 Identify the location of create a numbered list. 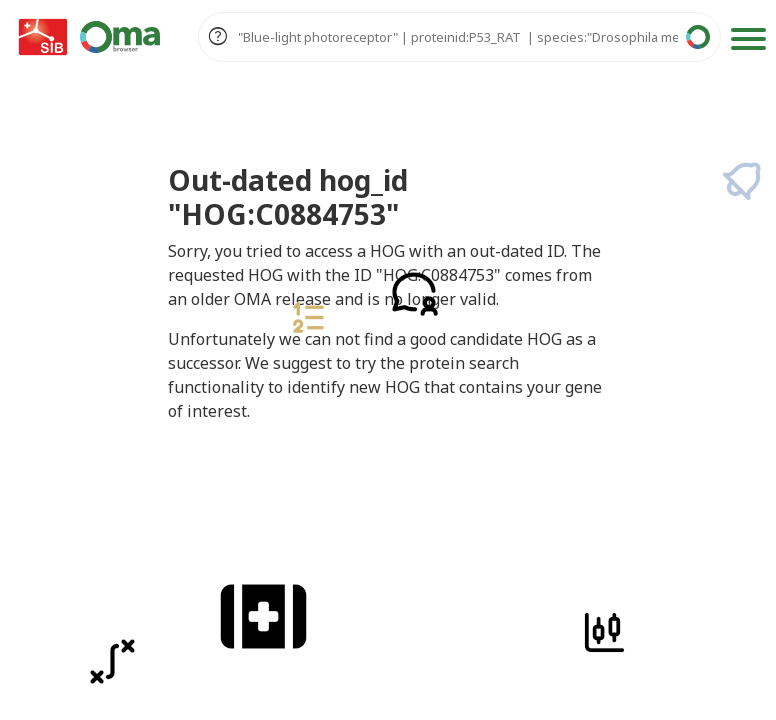
(308, 317).